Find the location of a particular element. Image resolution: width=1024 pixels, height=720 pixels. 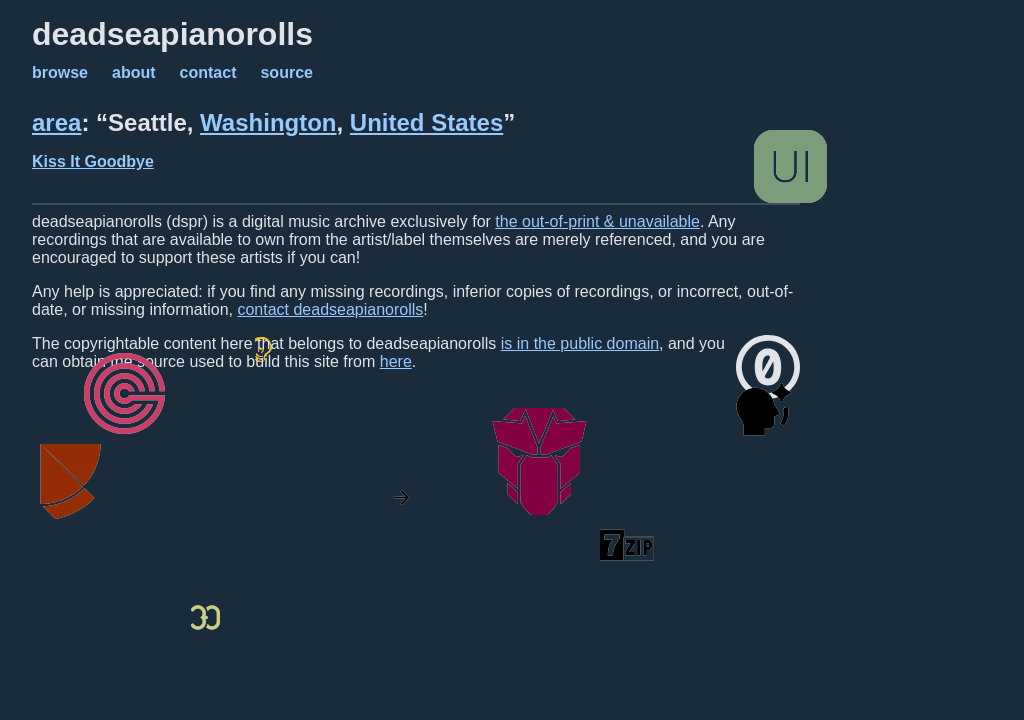

greptimedb logo is located at coordinates (124, 393).